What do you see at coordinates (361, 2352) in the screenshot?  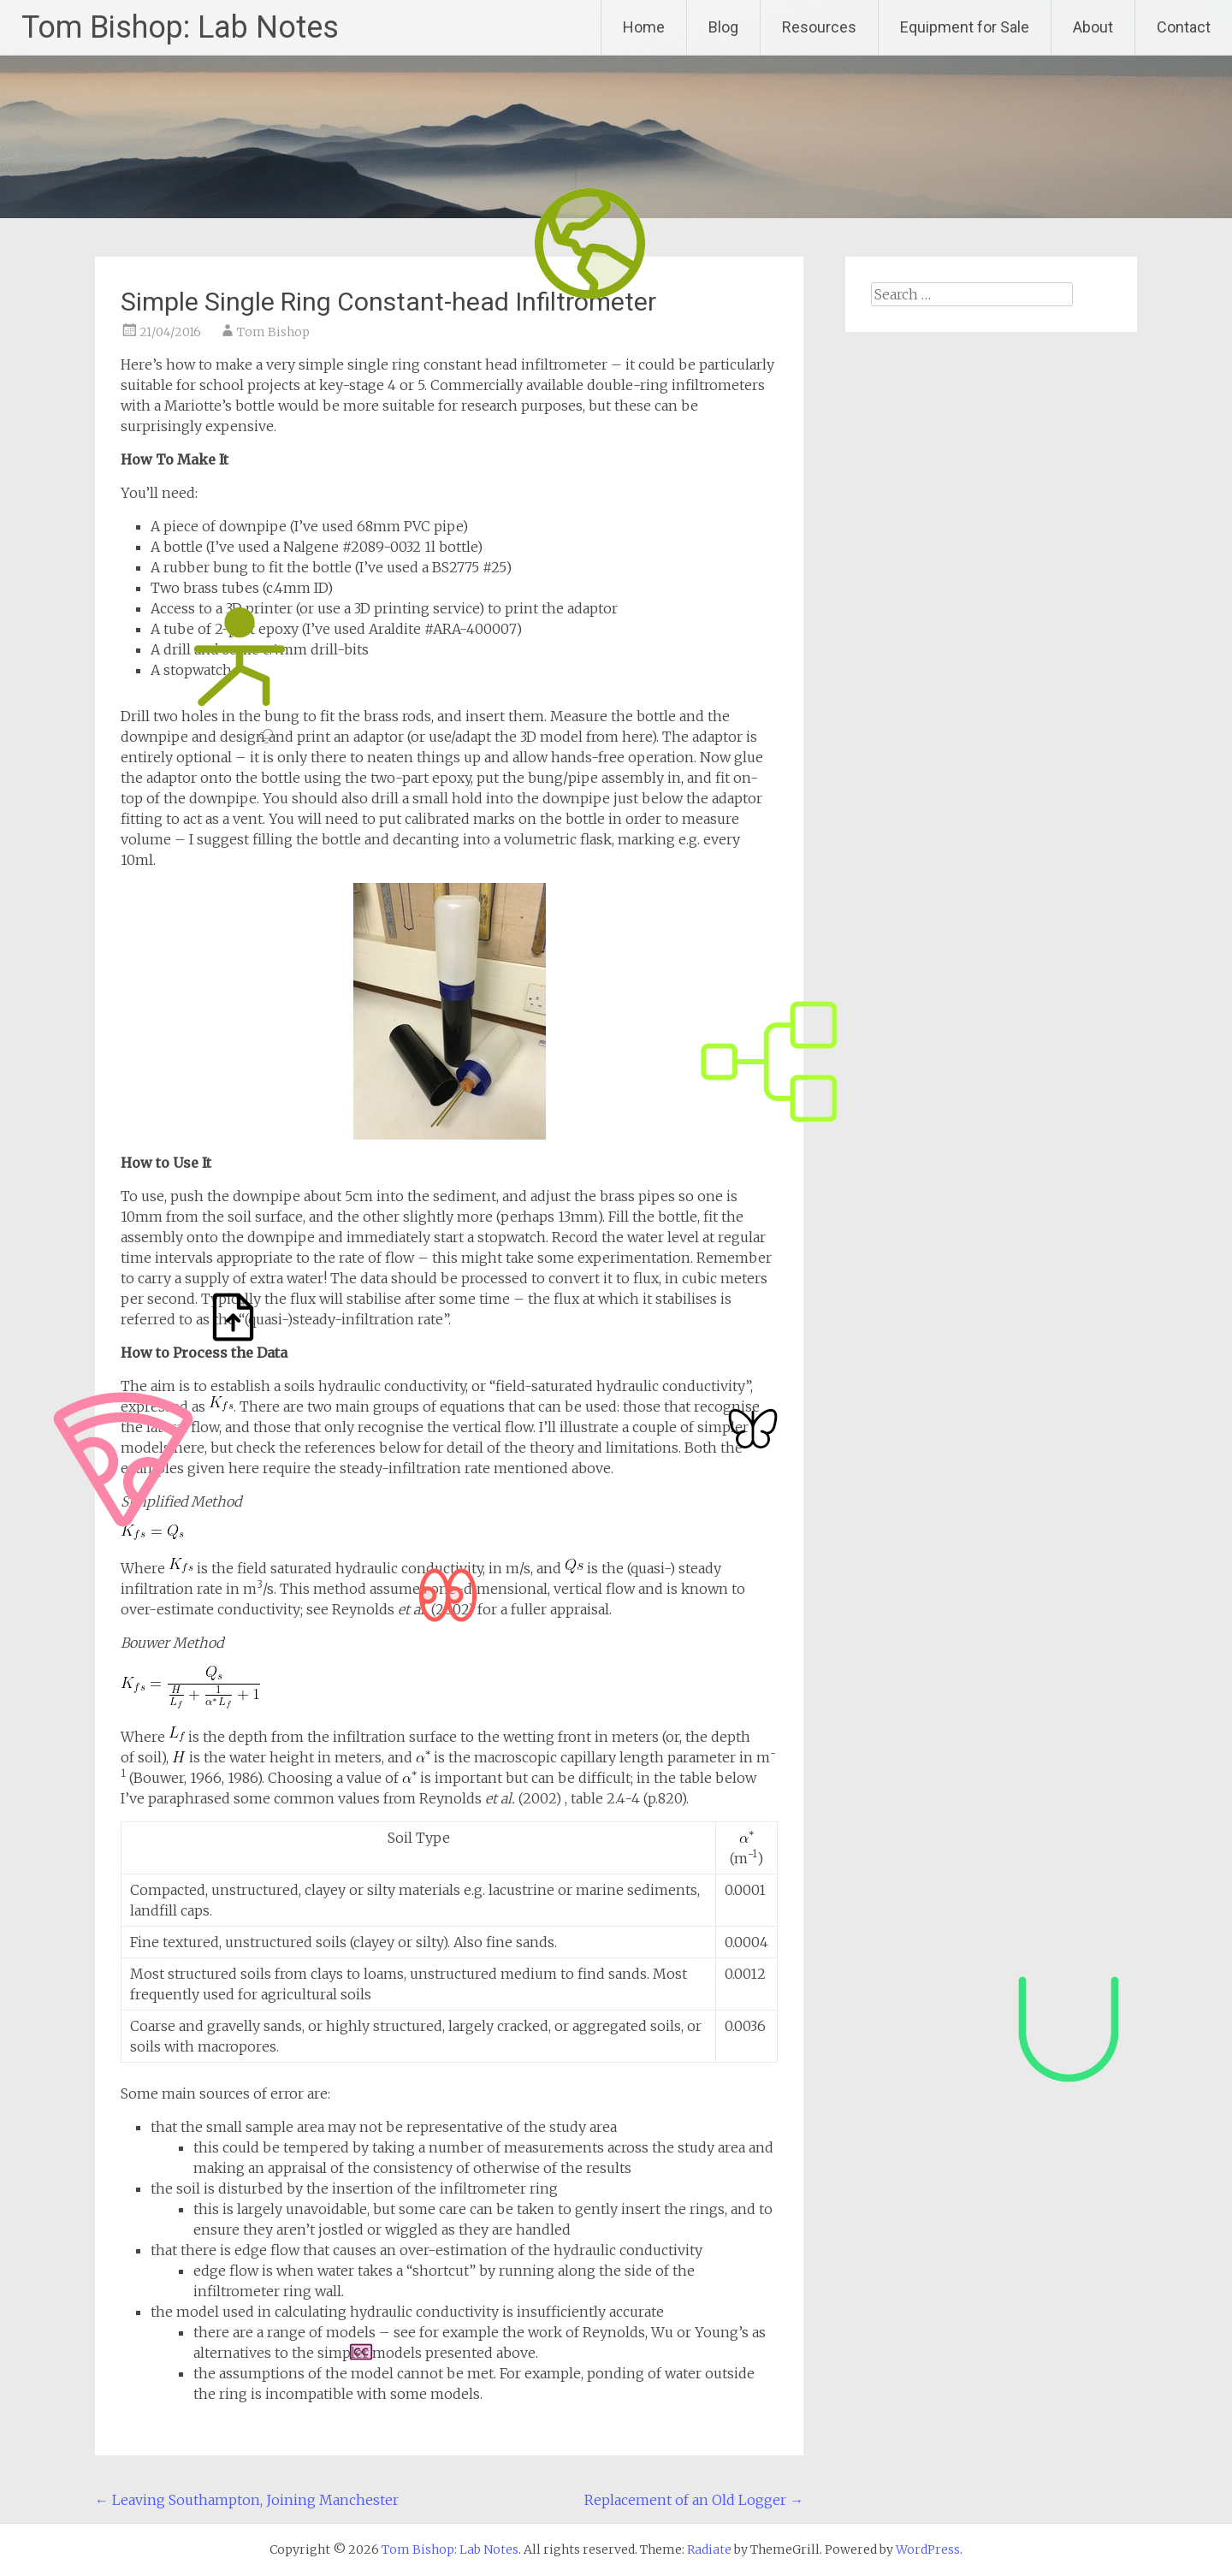 I see `enable closed captions for video content` at bounding box center [361, 2352].